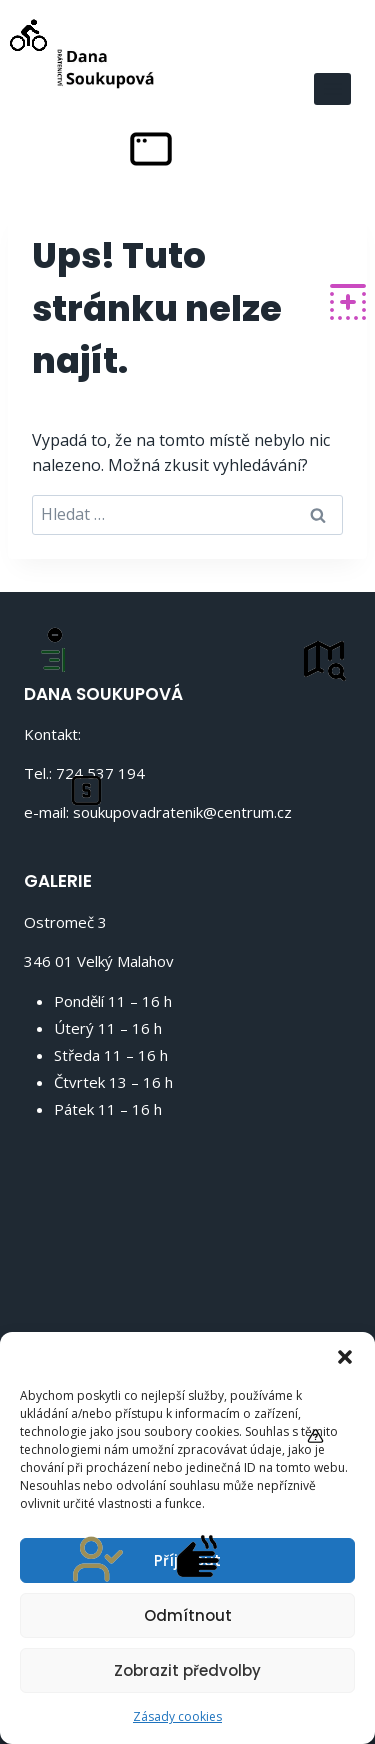  I want to click on access help or support for a warning condition, so click(315, 1436).